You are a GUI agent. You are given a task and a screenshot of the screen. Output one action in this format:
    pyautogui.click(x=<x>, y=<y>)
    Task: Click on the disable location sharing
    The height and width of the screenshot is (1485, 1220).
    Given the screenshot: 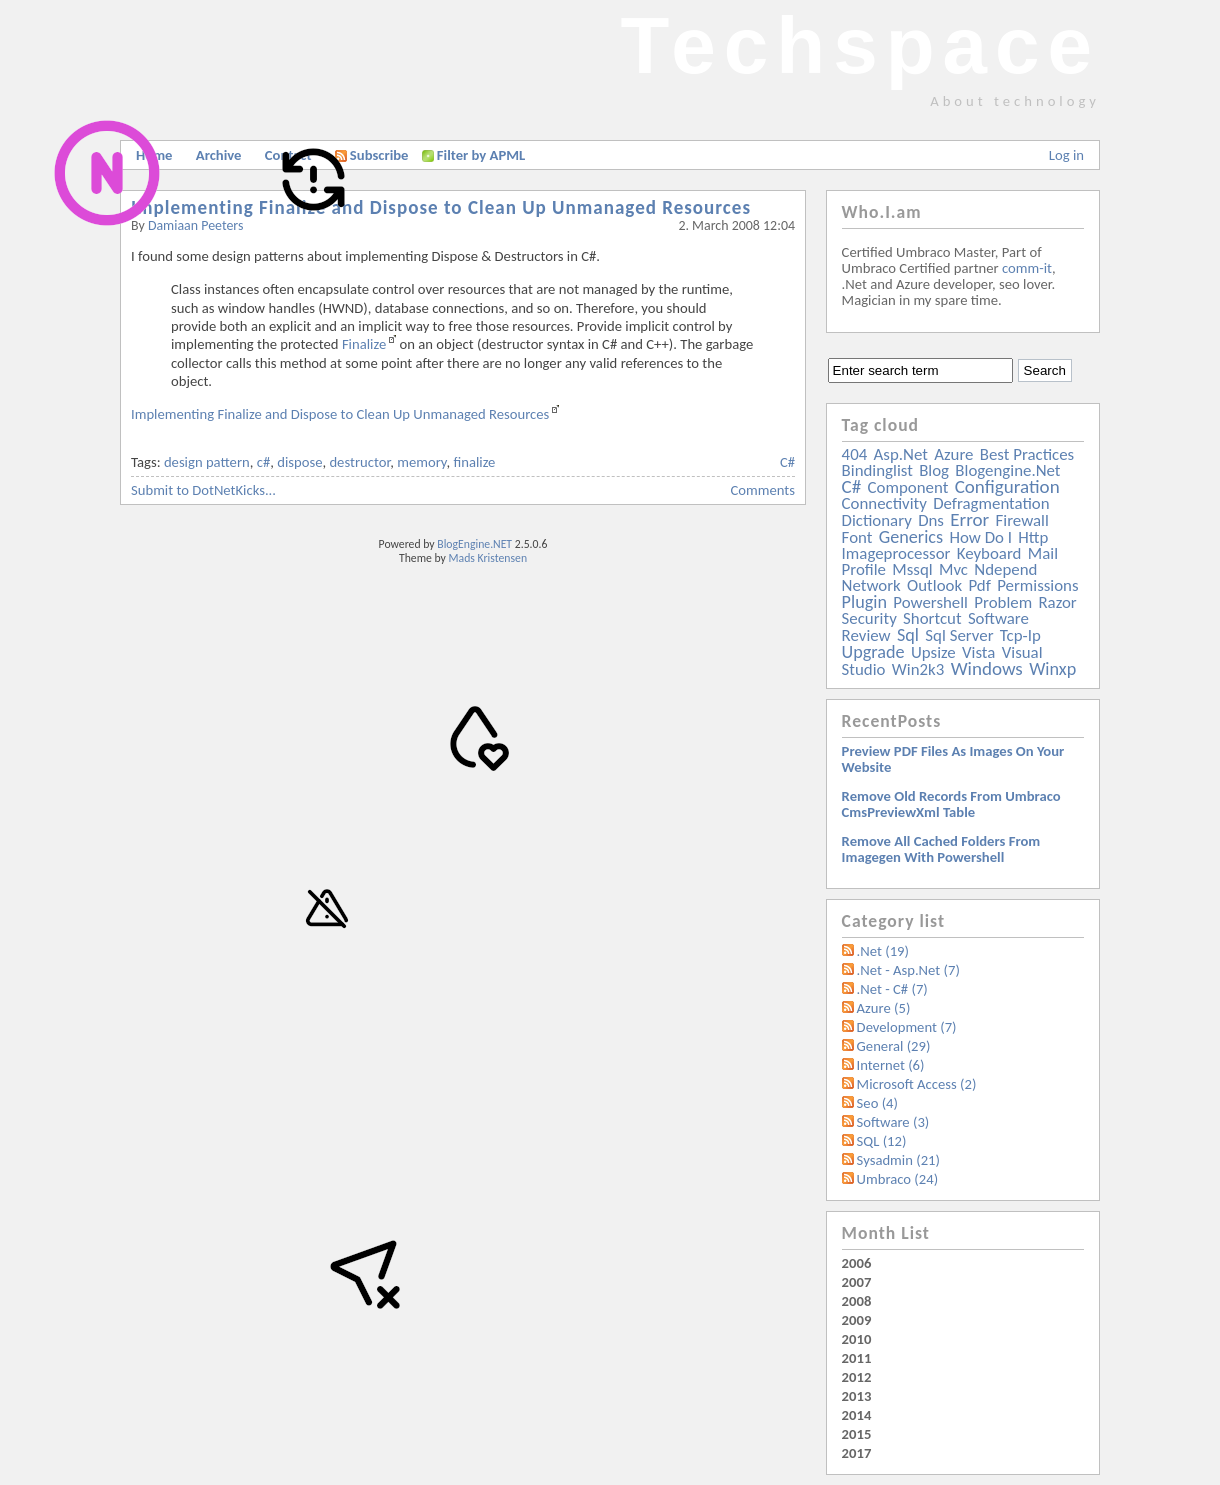 What is the action you would take?
    pyautogui.click(x=364, y=1273)
    